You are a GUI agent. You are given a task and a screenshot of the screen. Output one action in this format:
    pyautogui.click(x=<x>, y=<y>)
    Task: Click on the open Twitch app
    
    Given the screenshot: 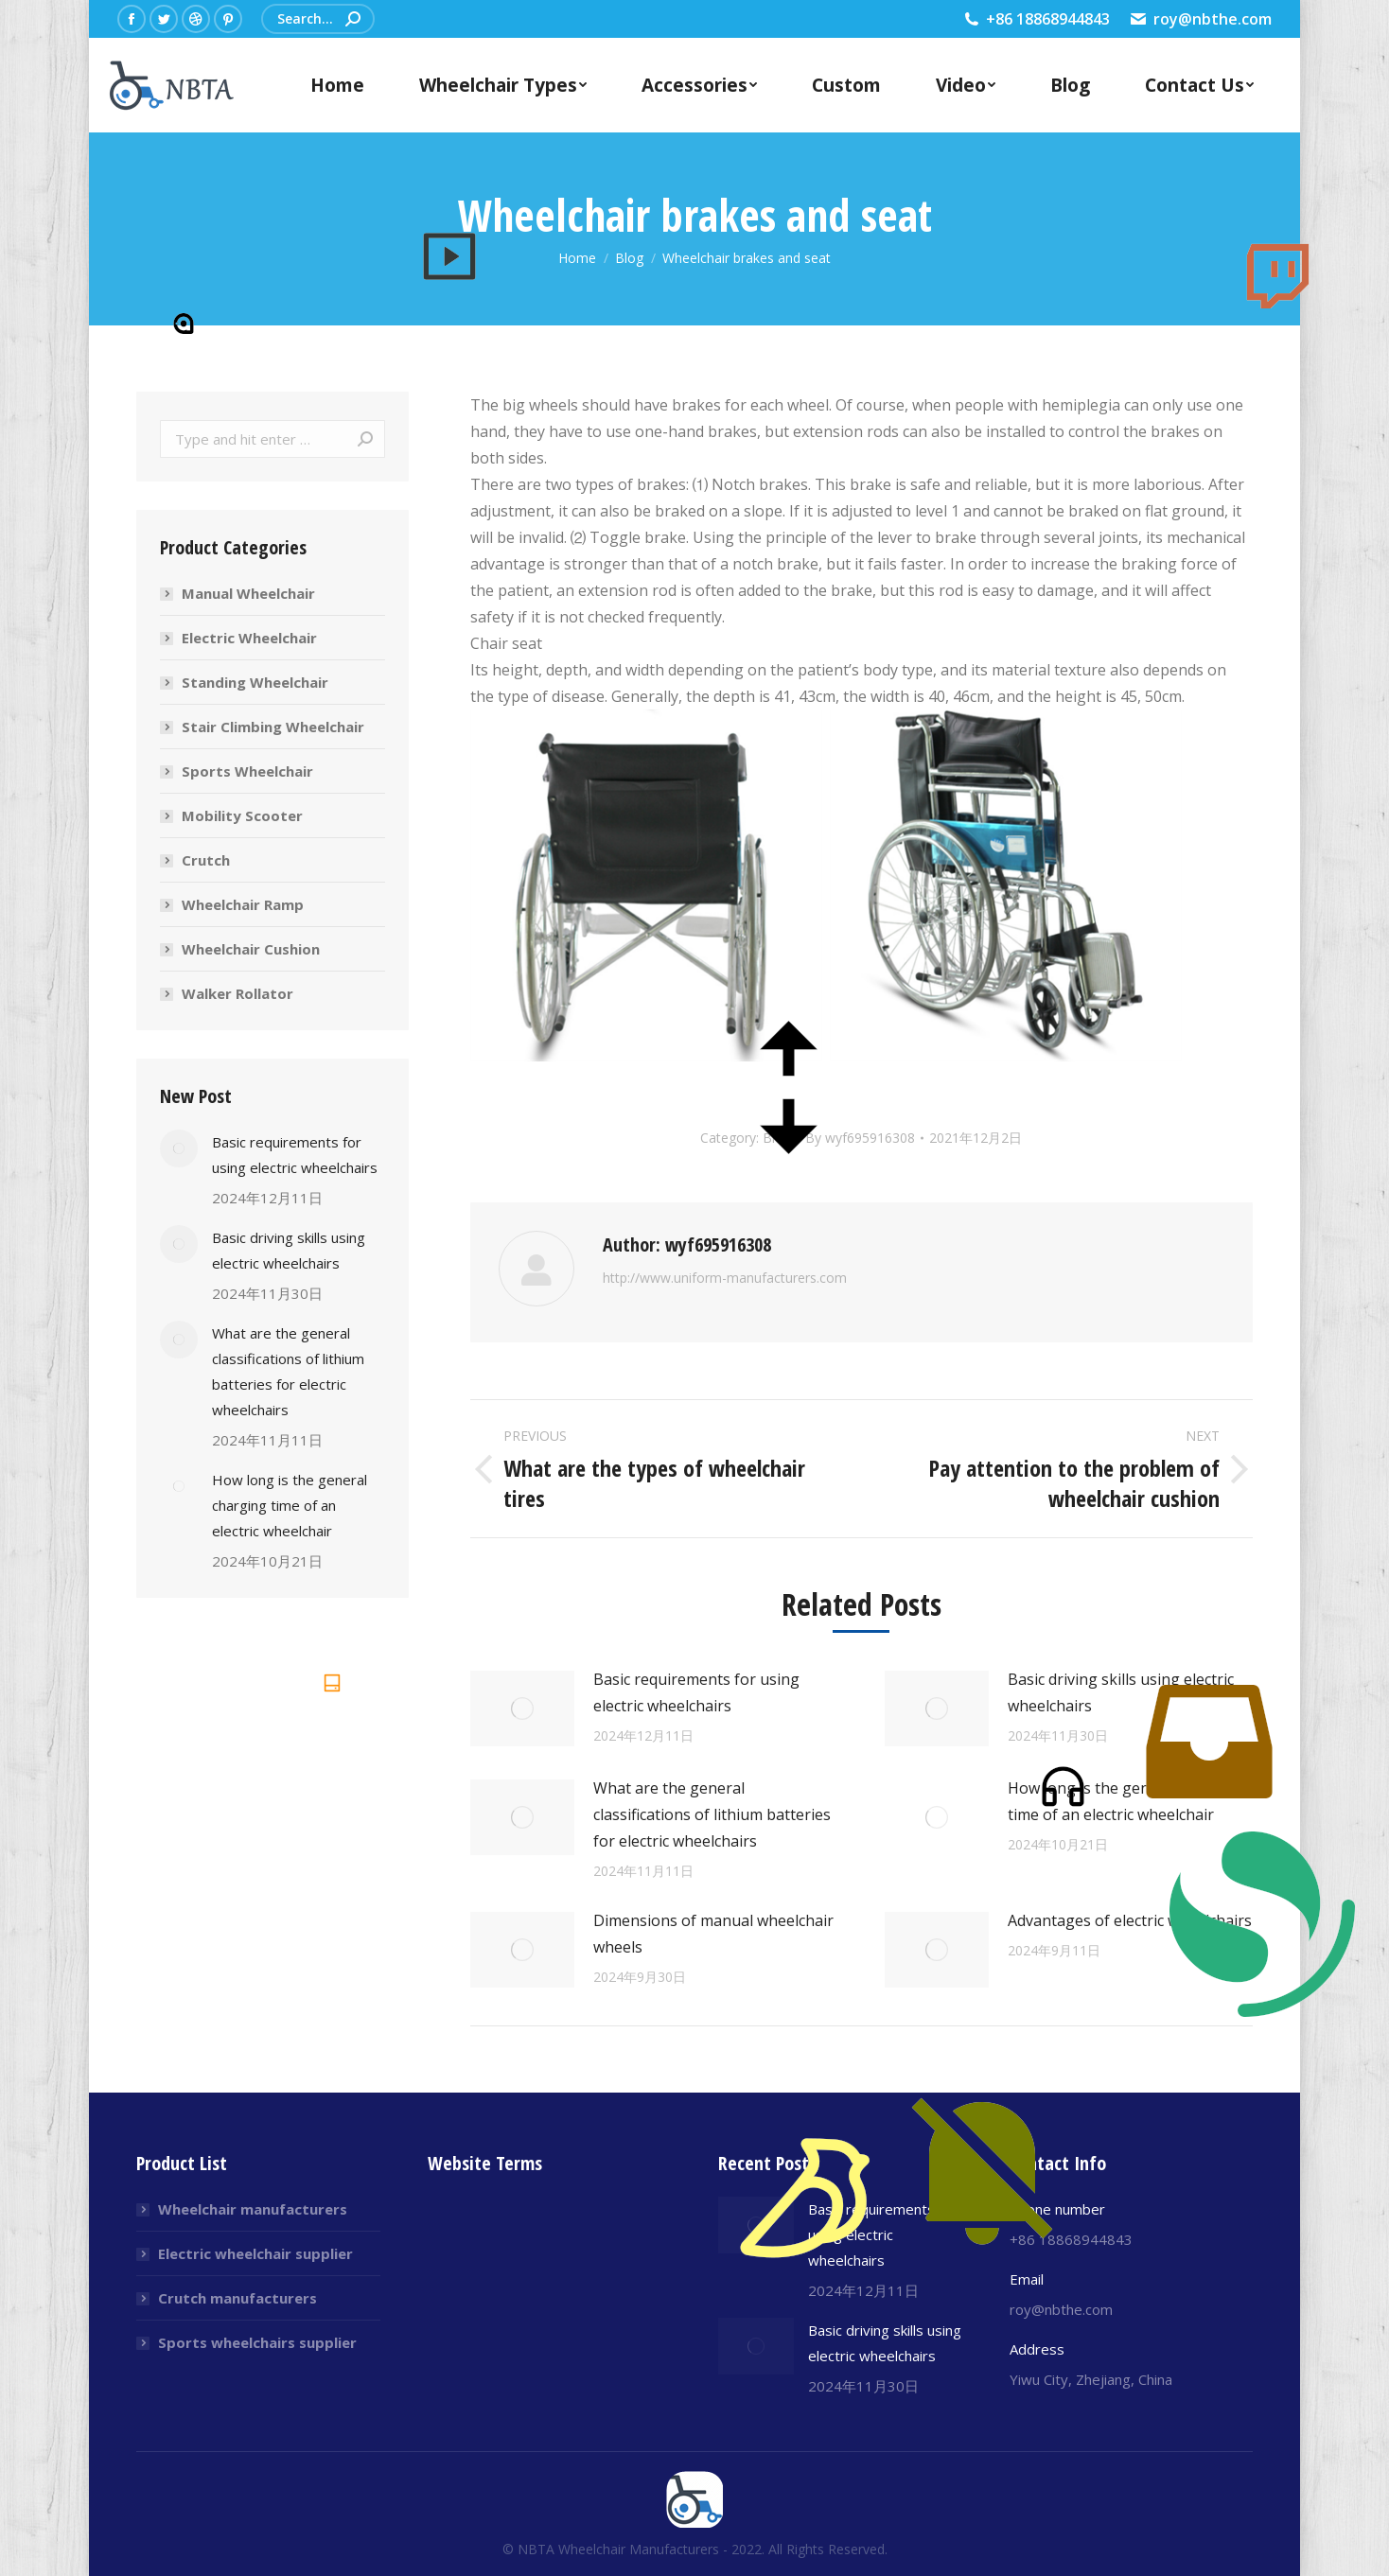 What is the action you would take?
    pyautogui.click(x=1277, y=274)
    